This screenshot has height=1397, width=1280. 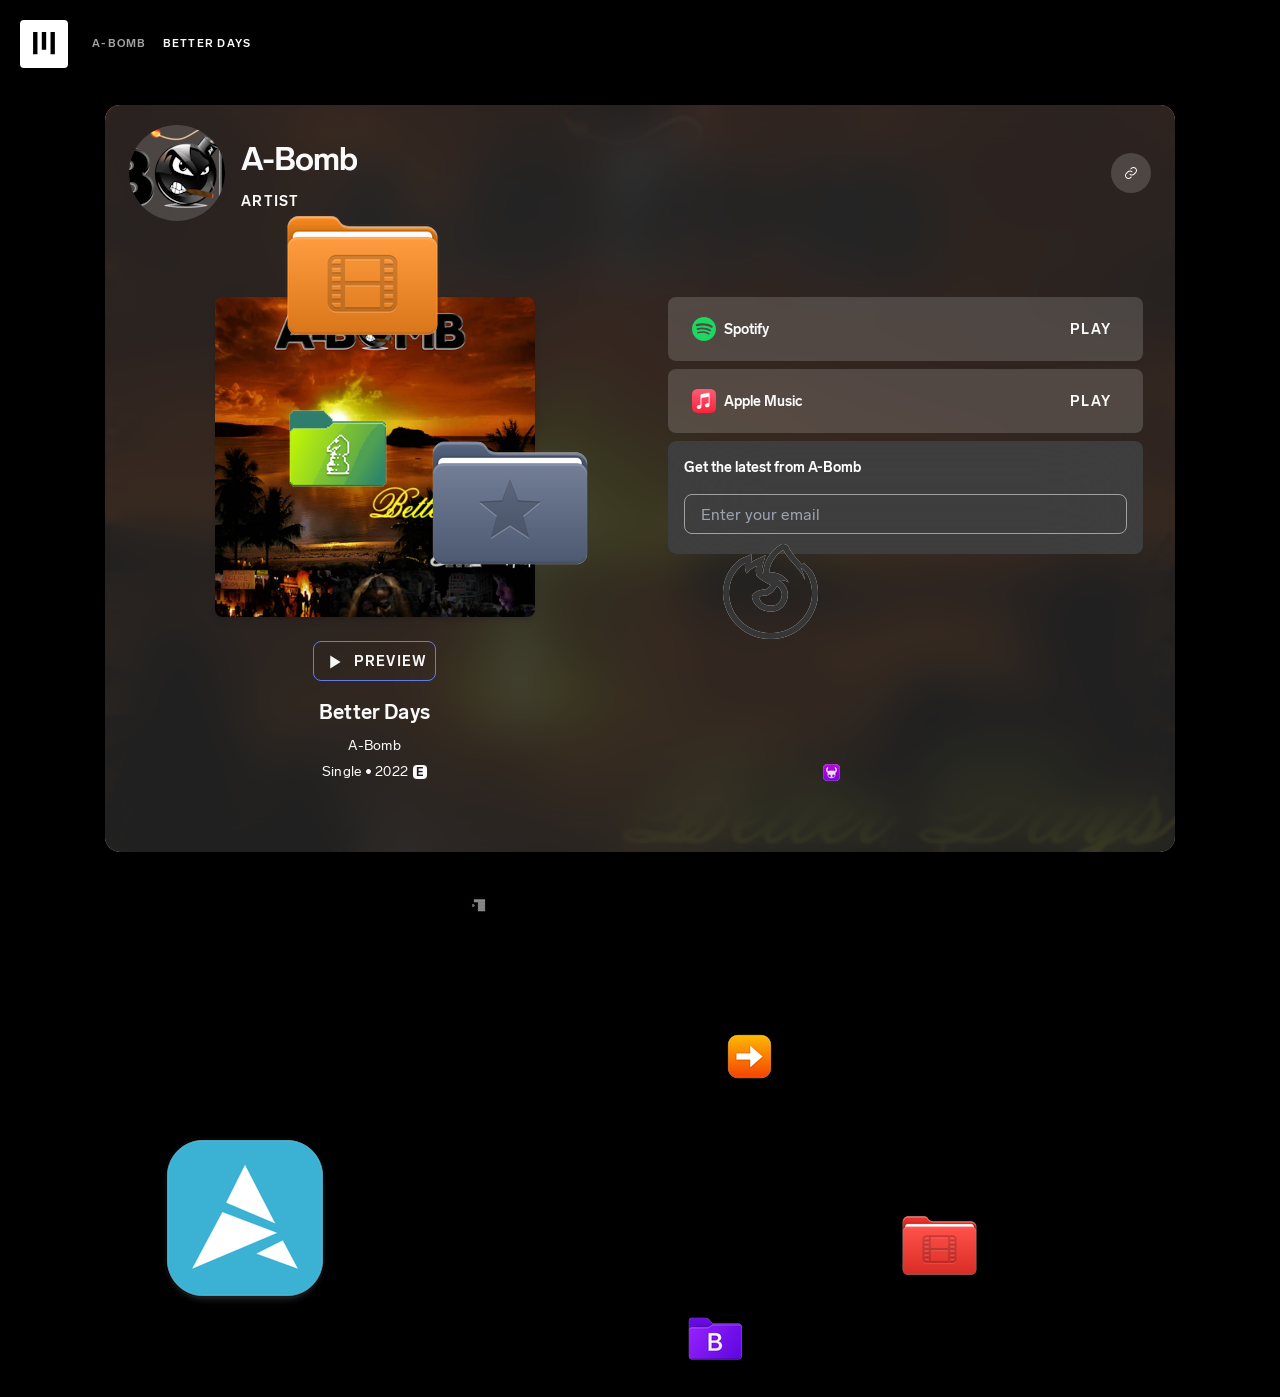 I want to click on open bookmarked or favorite files, so click(x=510, y=503).